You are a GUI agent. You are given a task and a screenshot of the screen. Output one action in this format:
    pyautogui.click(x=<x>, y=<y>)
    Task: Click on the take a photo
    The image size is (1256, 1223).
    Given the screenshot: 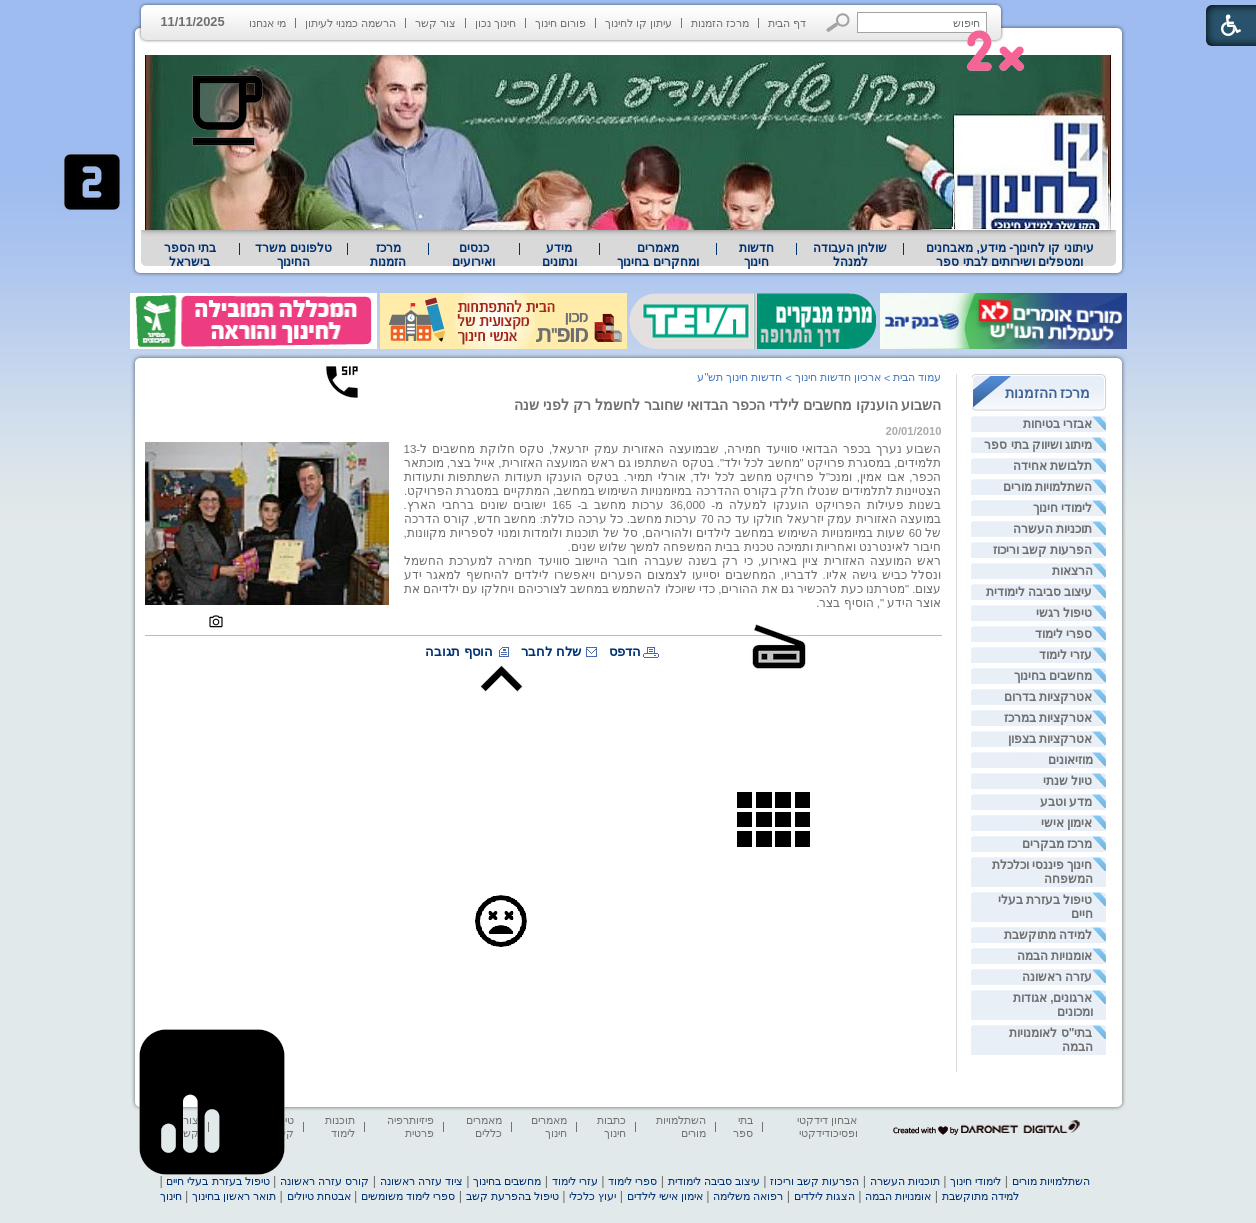 What is the action you would take?
    pyautogui.click(x=216, y=622)
    